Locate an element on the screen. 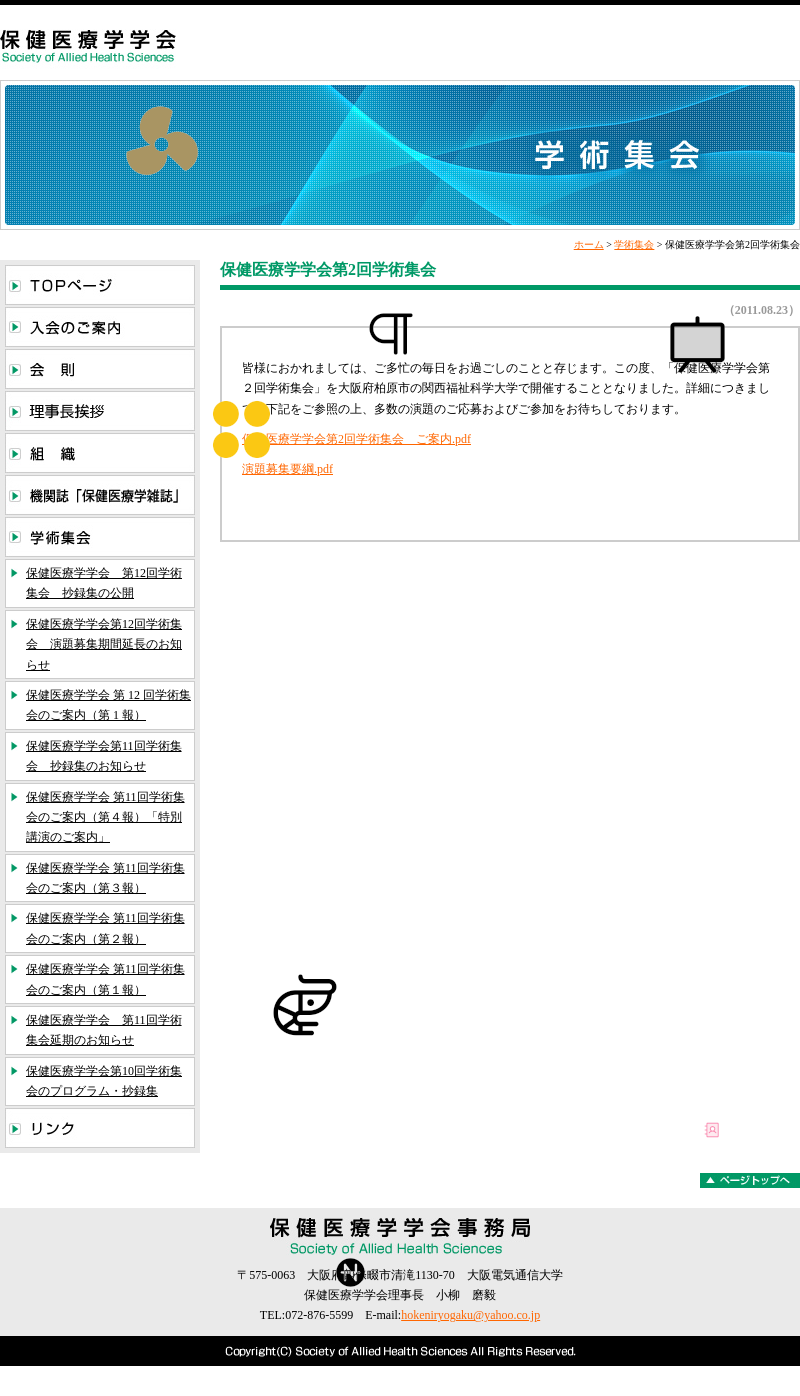 The image size is (800, 1396). open app grid or launcher is located at coordinates (241, 429).